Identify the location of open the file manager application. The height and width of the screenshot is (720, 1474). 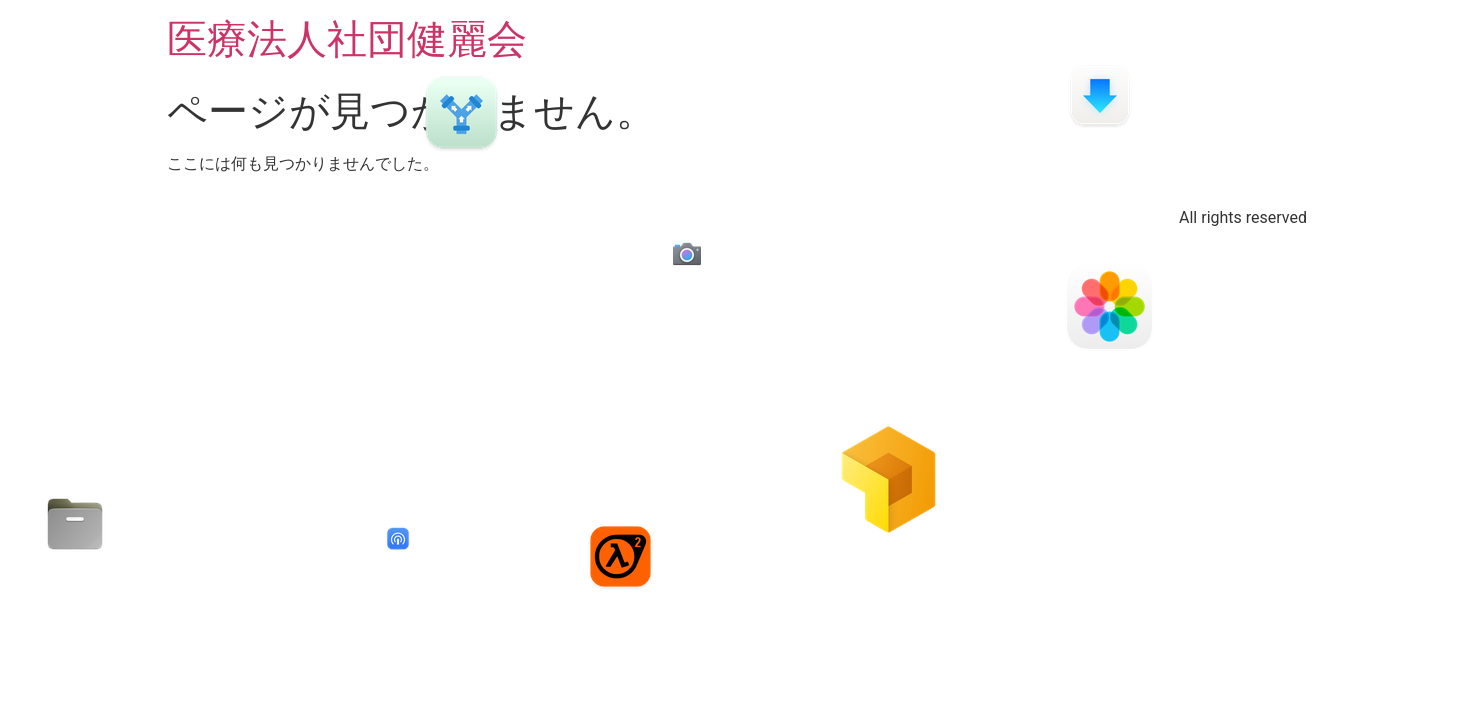
(75, 524).